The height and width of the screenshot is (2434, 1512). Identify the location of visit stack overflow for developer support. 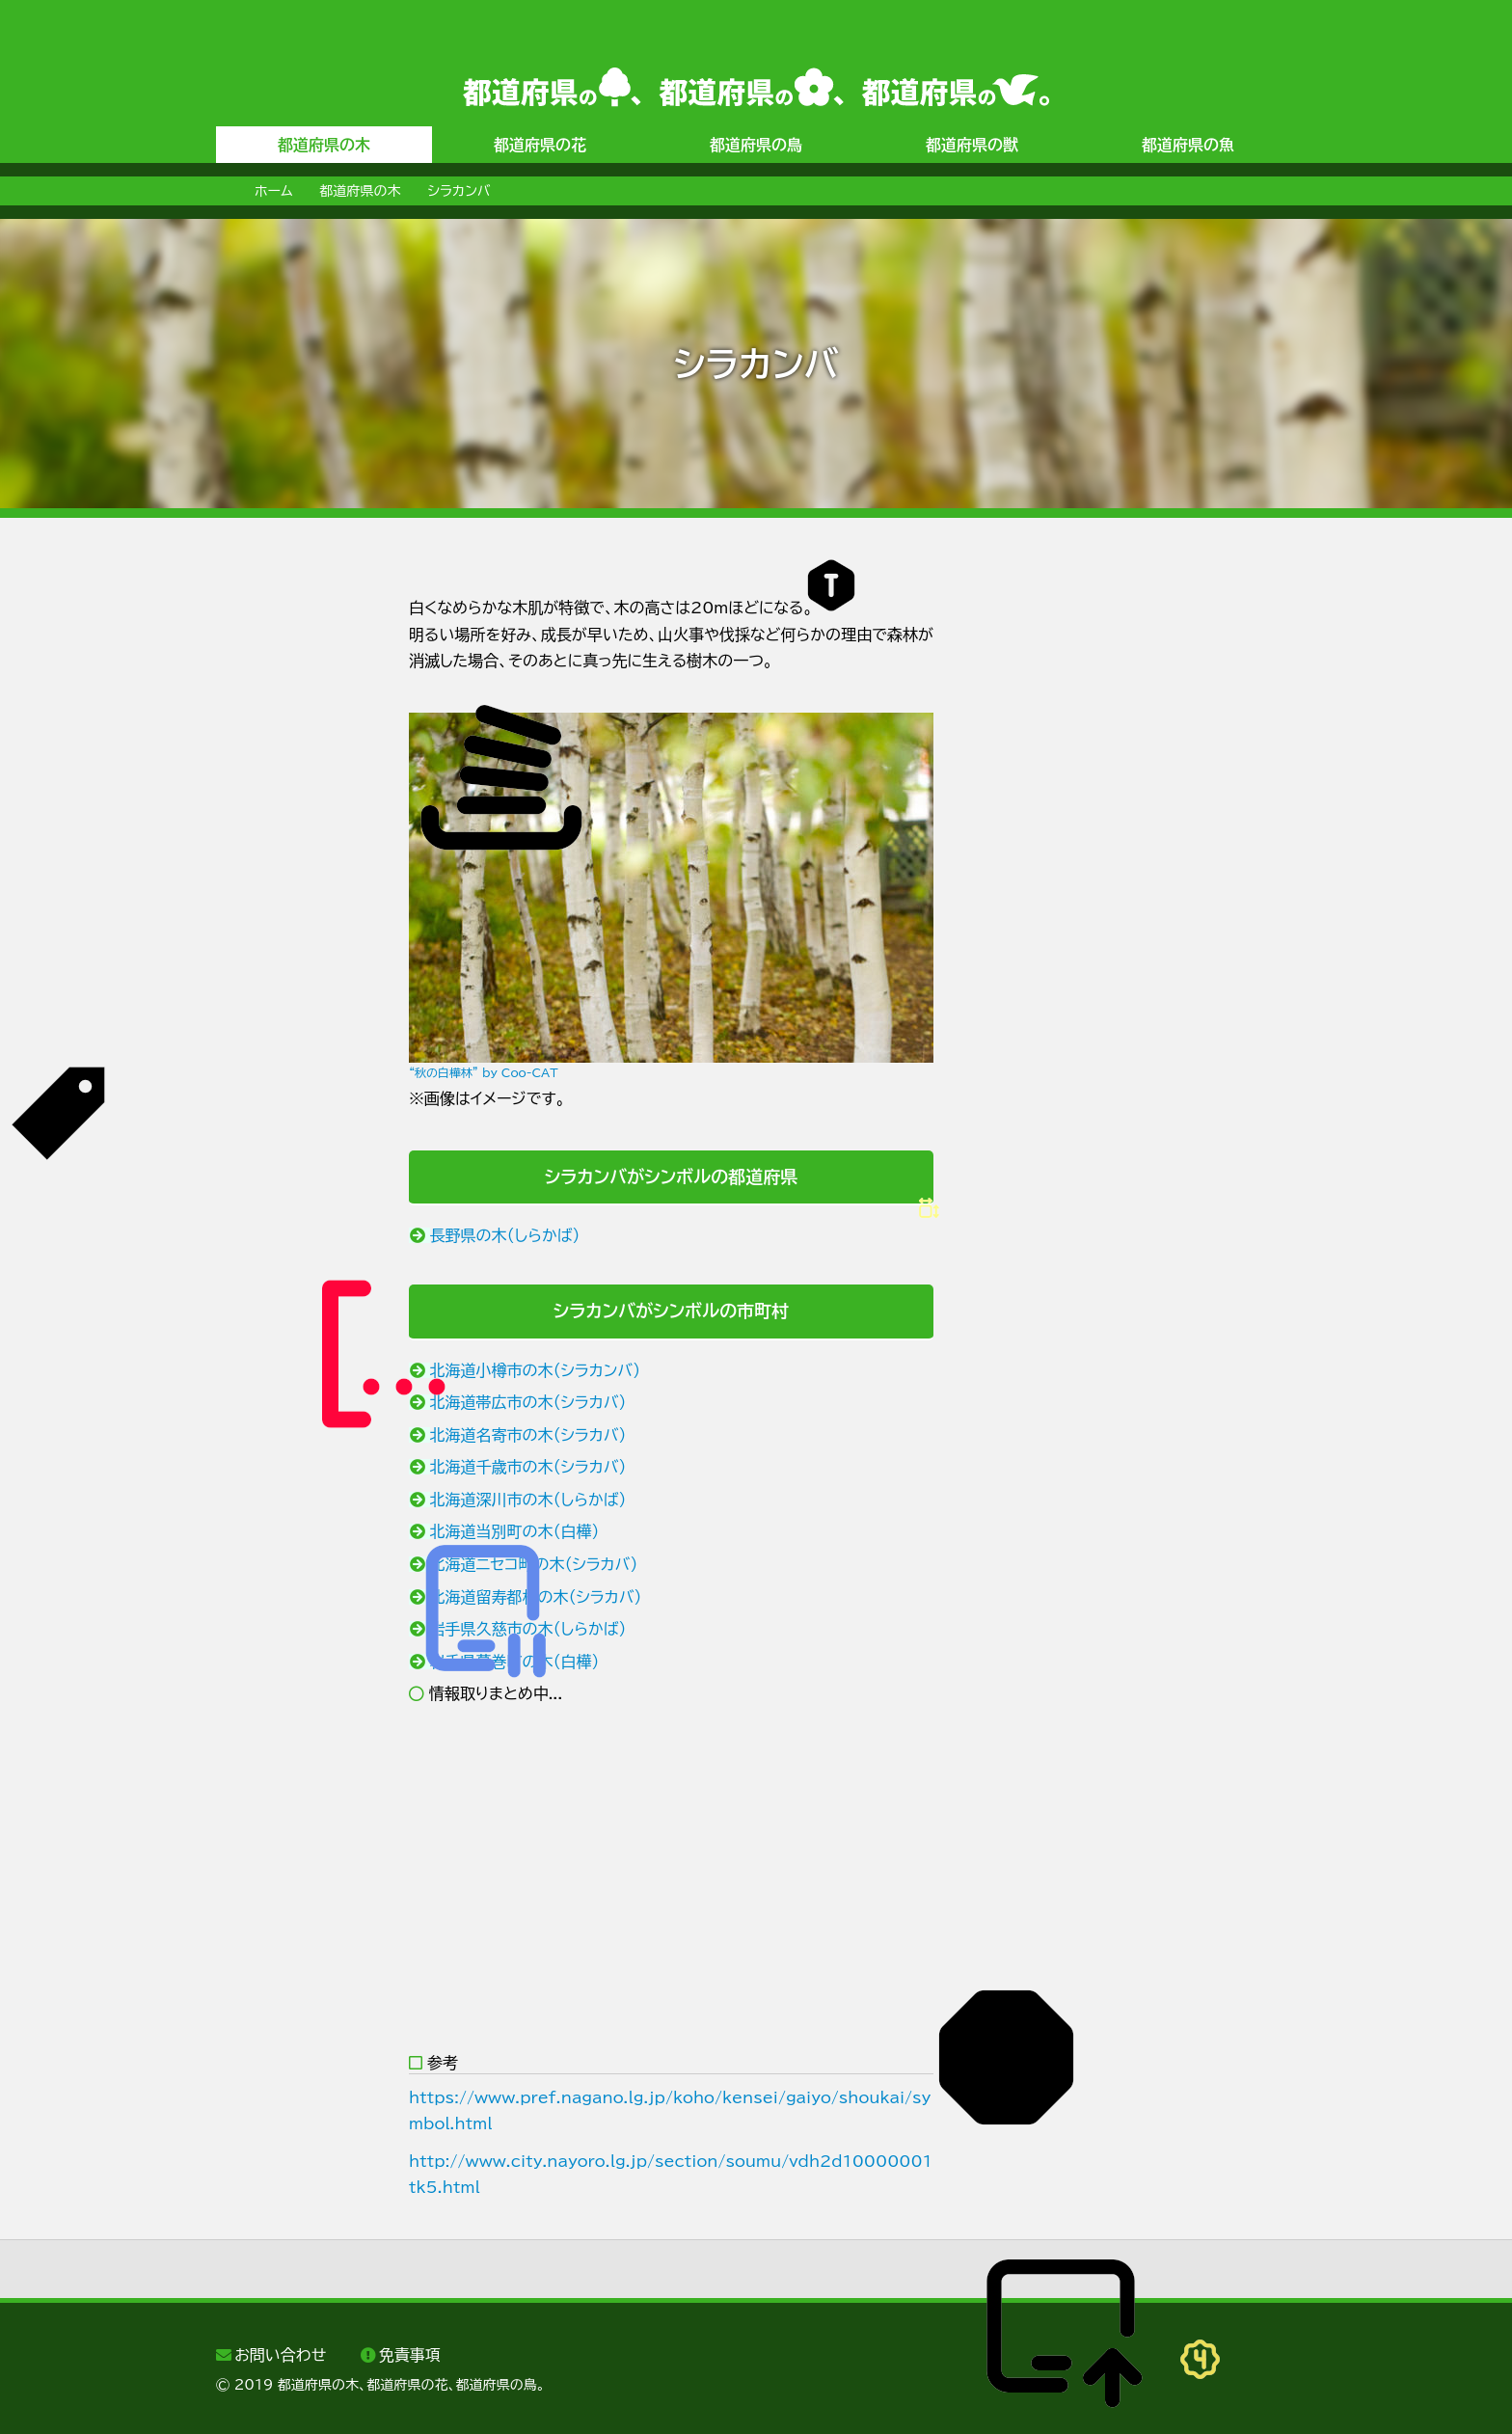
(501, 770).